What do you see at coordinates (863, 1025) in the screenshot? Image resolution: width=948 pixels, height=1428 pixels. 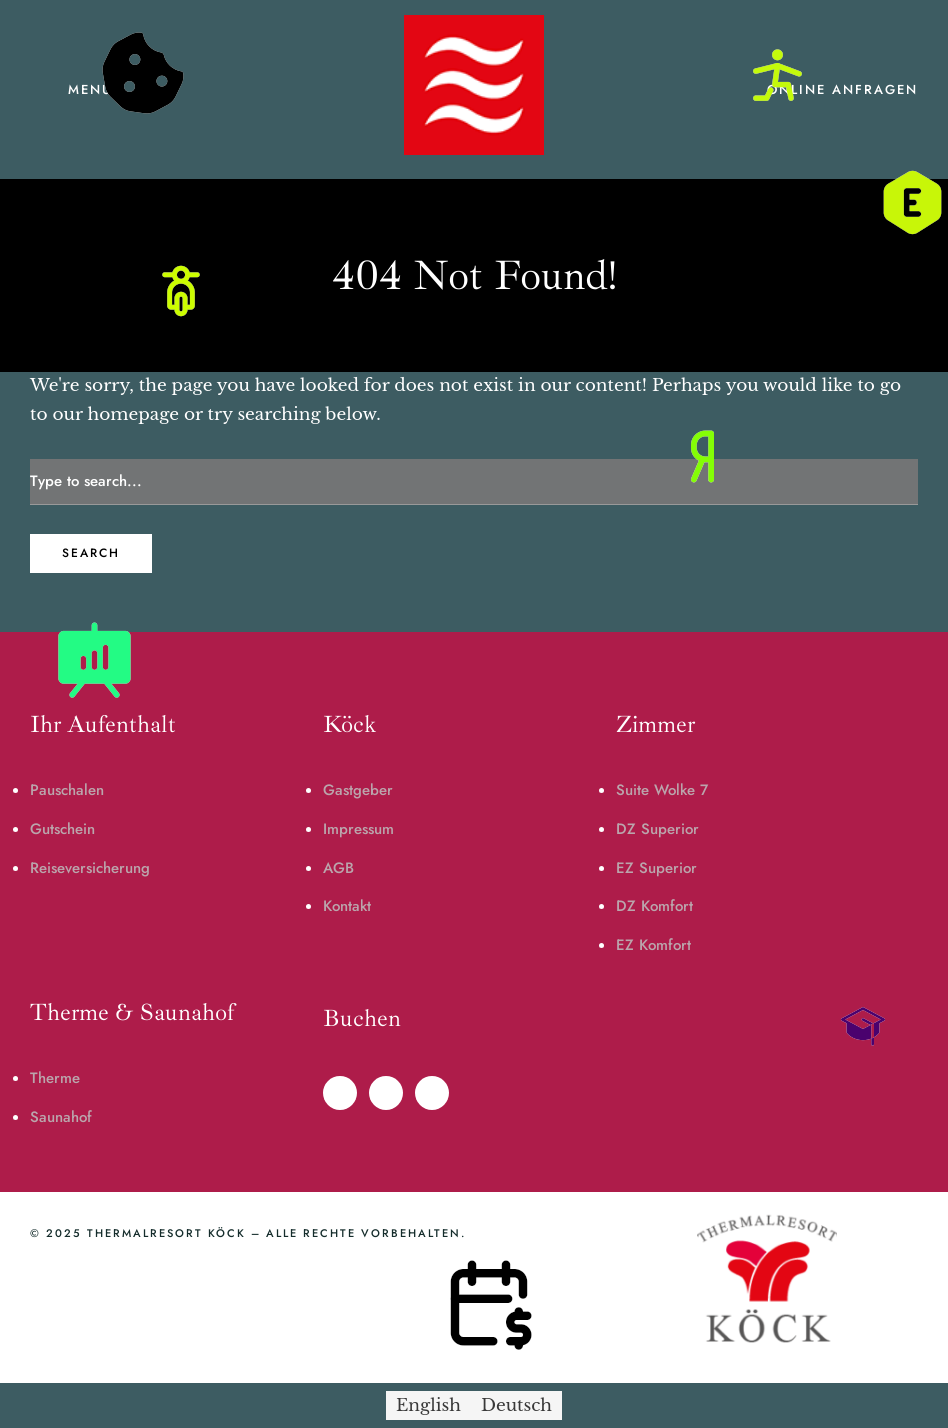 I see `access education or learning features` at bounding box center [863, 1025].